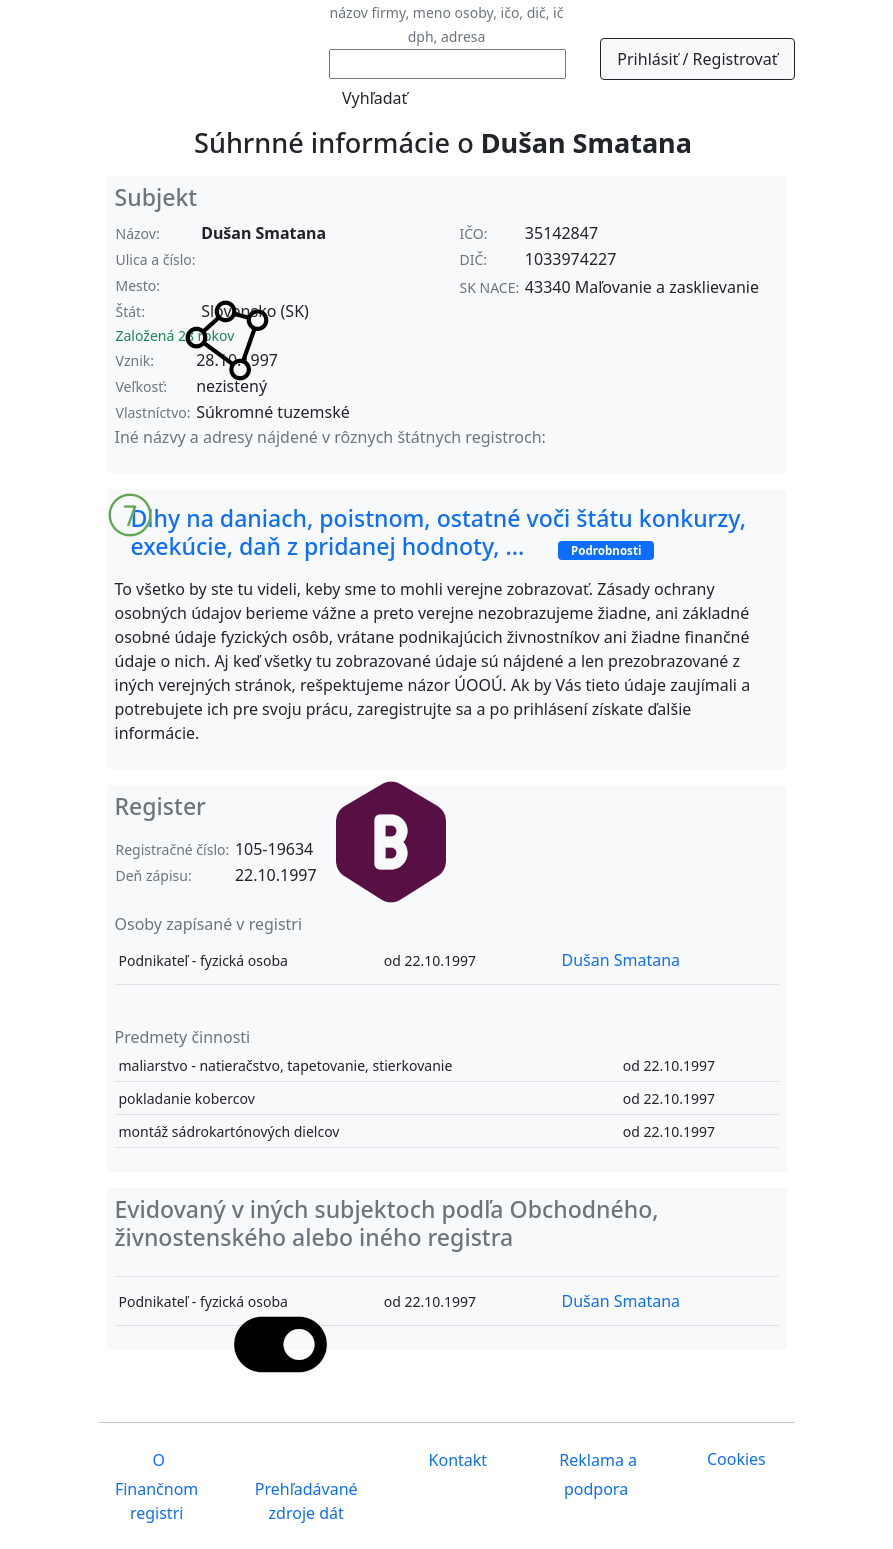 The width and height of the screenshot is (893, 1549). Describe the element at coordinates (391, 842) in the screenshot. I see `indicates bold text formatting option` at that location.